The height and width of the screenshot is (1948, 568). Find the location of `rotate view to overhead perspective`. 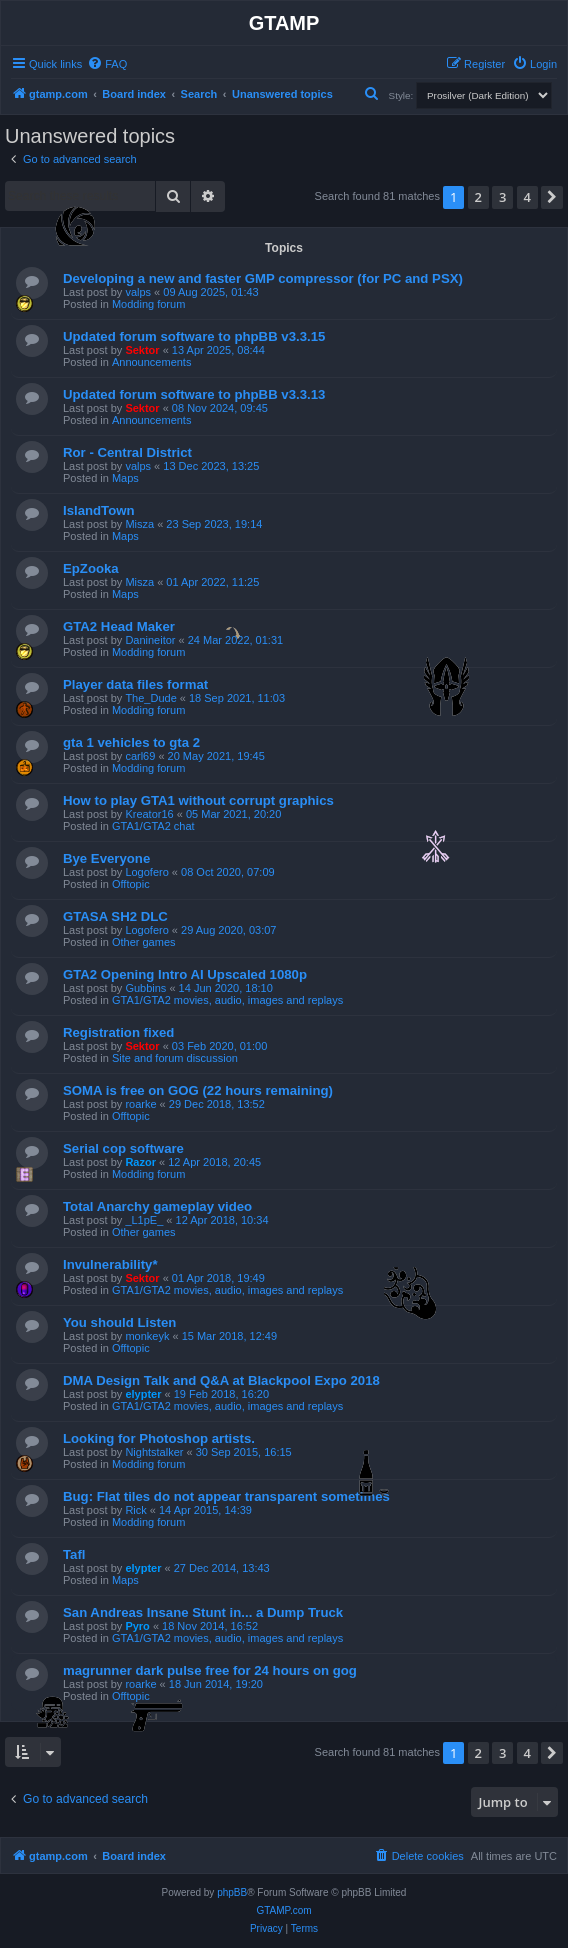

rotate view to overhead perspective is located at coordinates (233, 633).